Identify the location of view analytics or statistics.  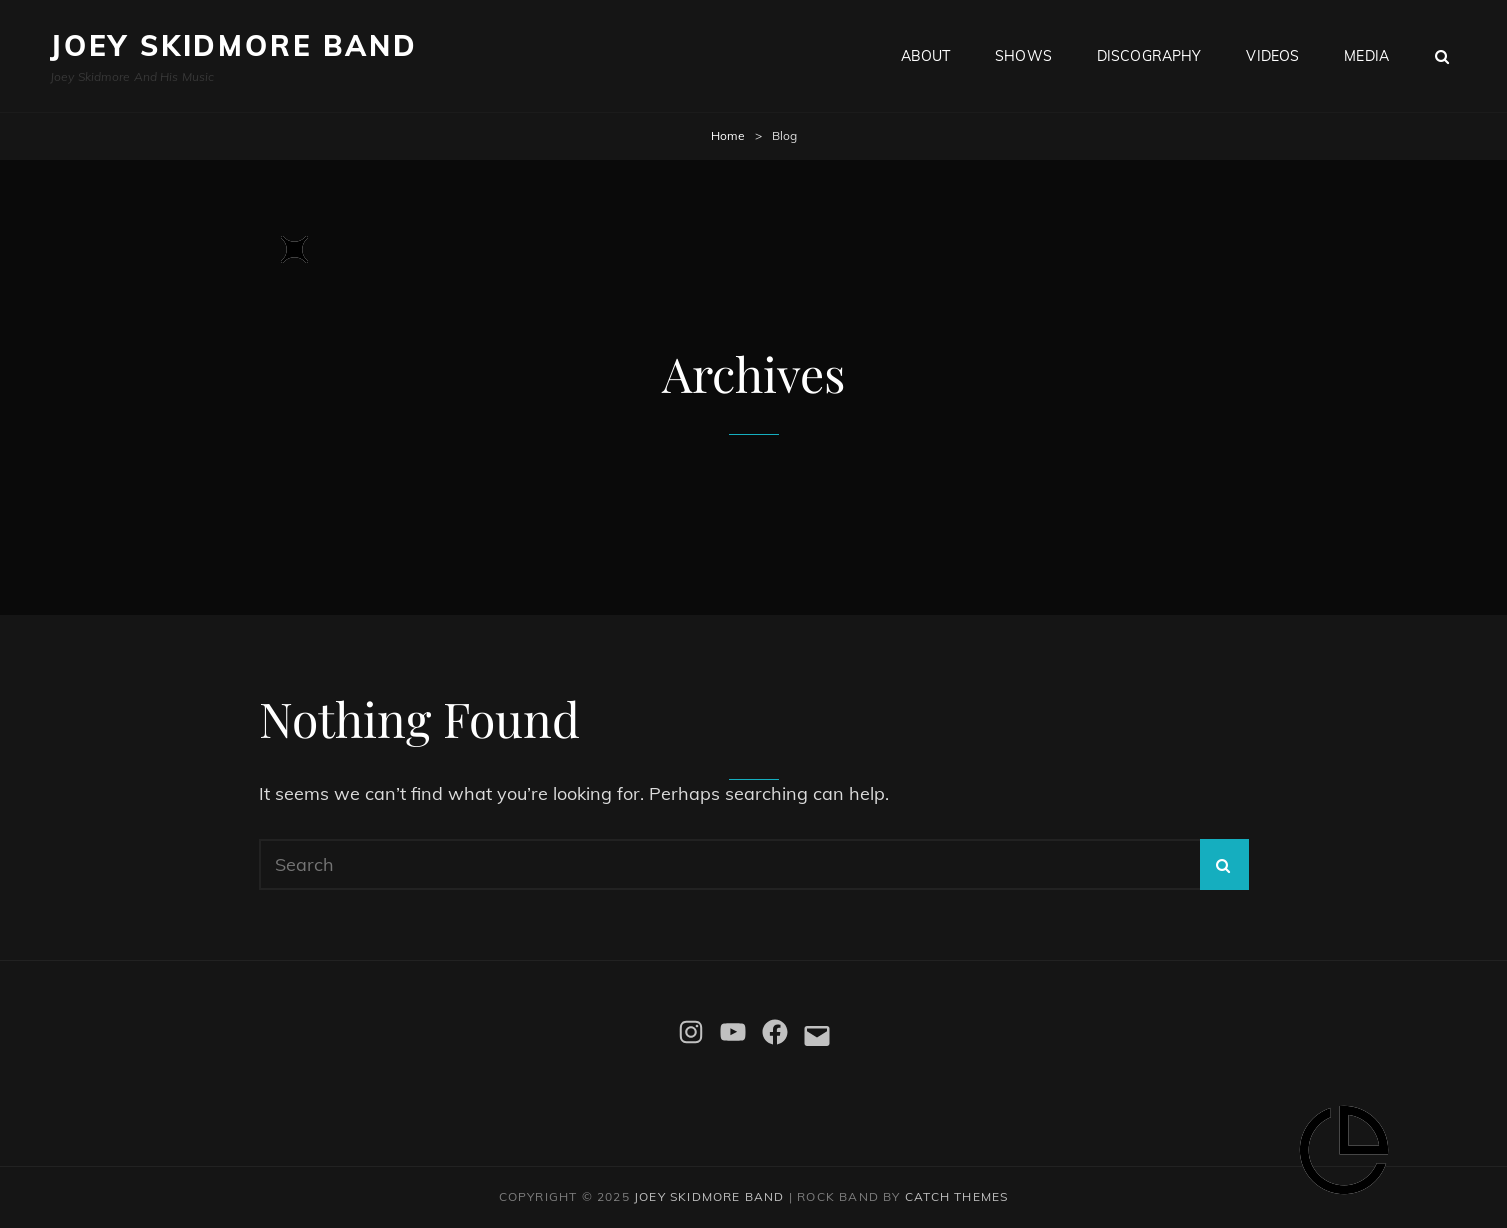
(1344, 1150).